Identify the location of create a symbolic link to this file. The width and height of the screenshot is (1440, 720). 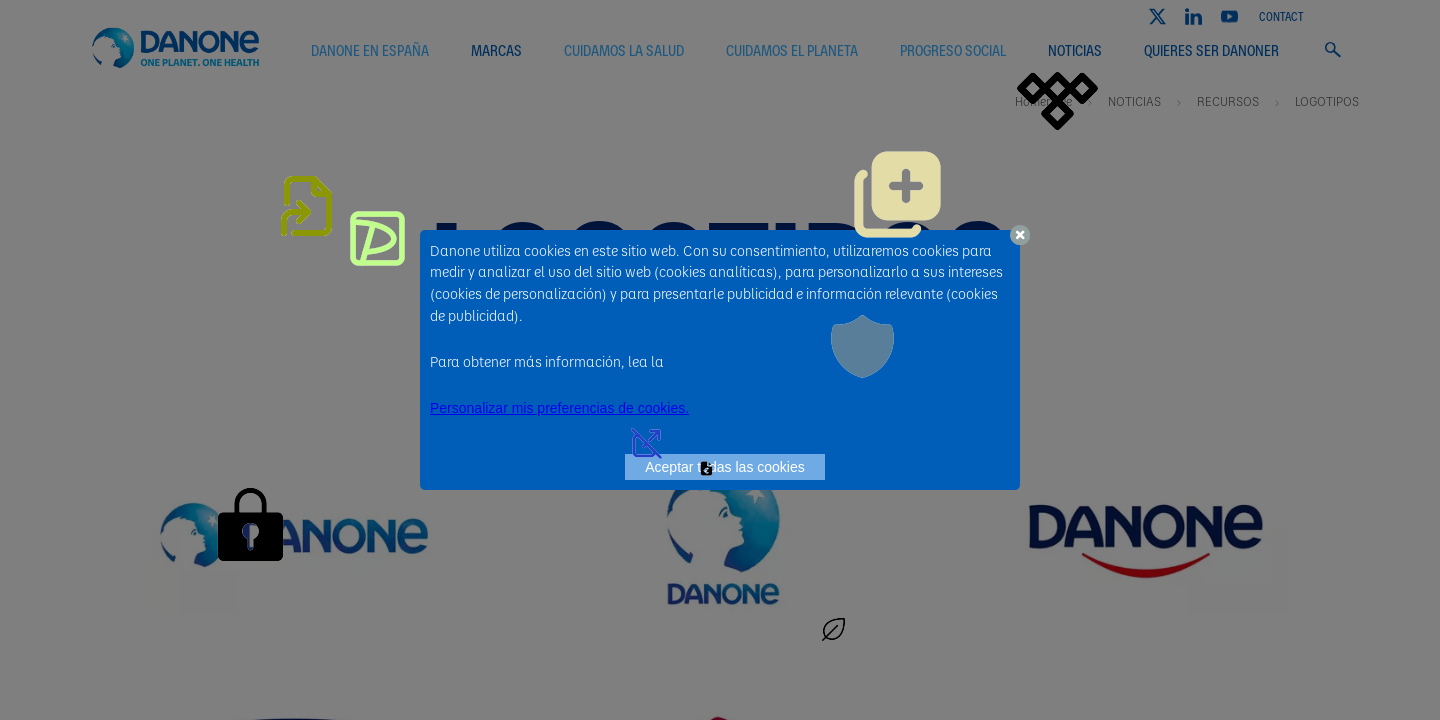
(308, 206).